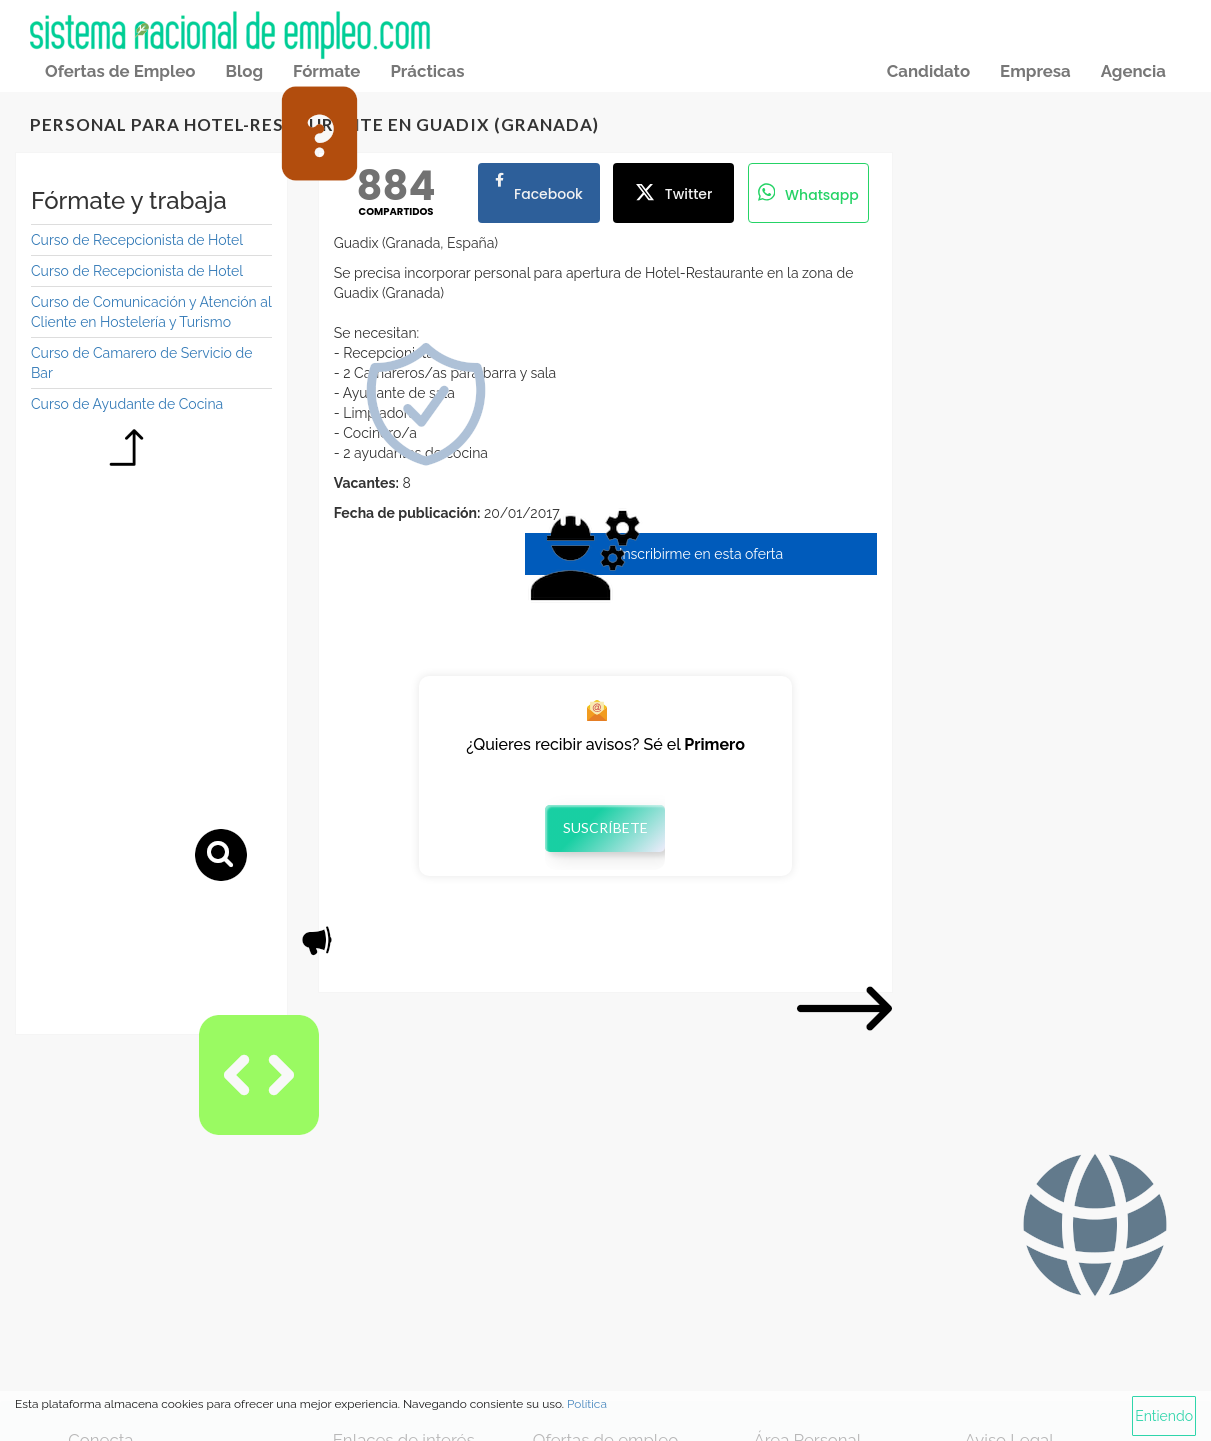 The width and height of the screenshot is (1211, 1441). I want to click on tap to search, so click(221, 855).